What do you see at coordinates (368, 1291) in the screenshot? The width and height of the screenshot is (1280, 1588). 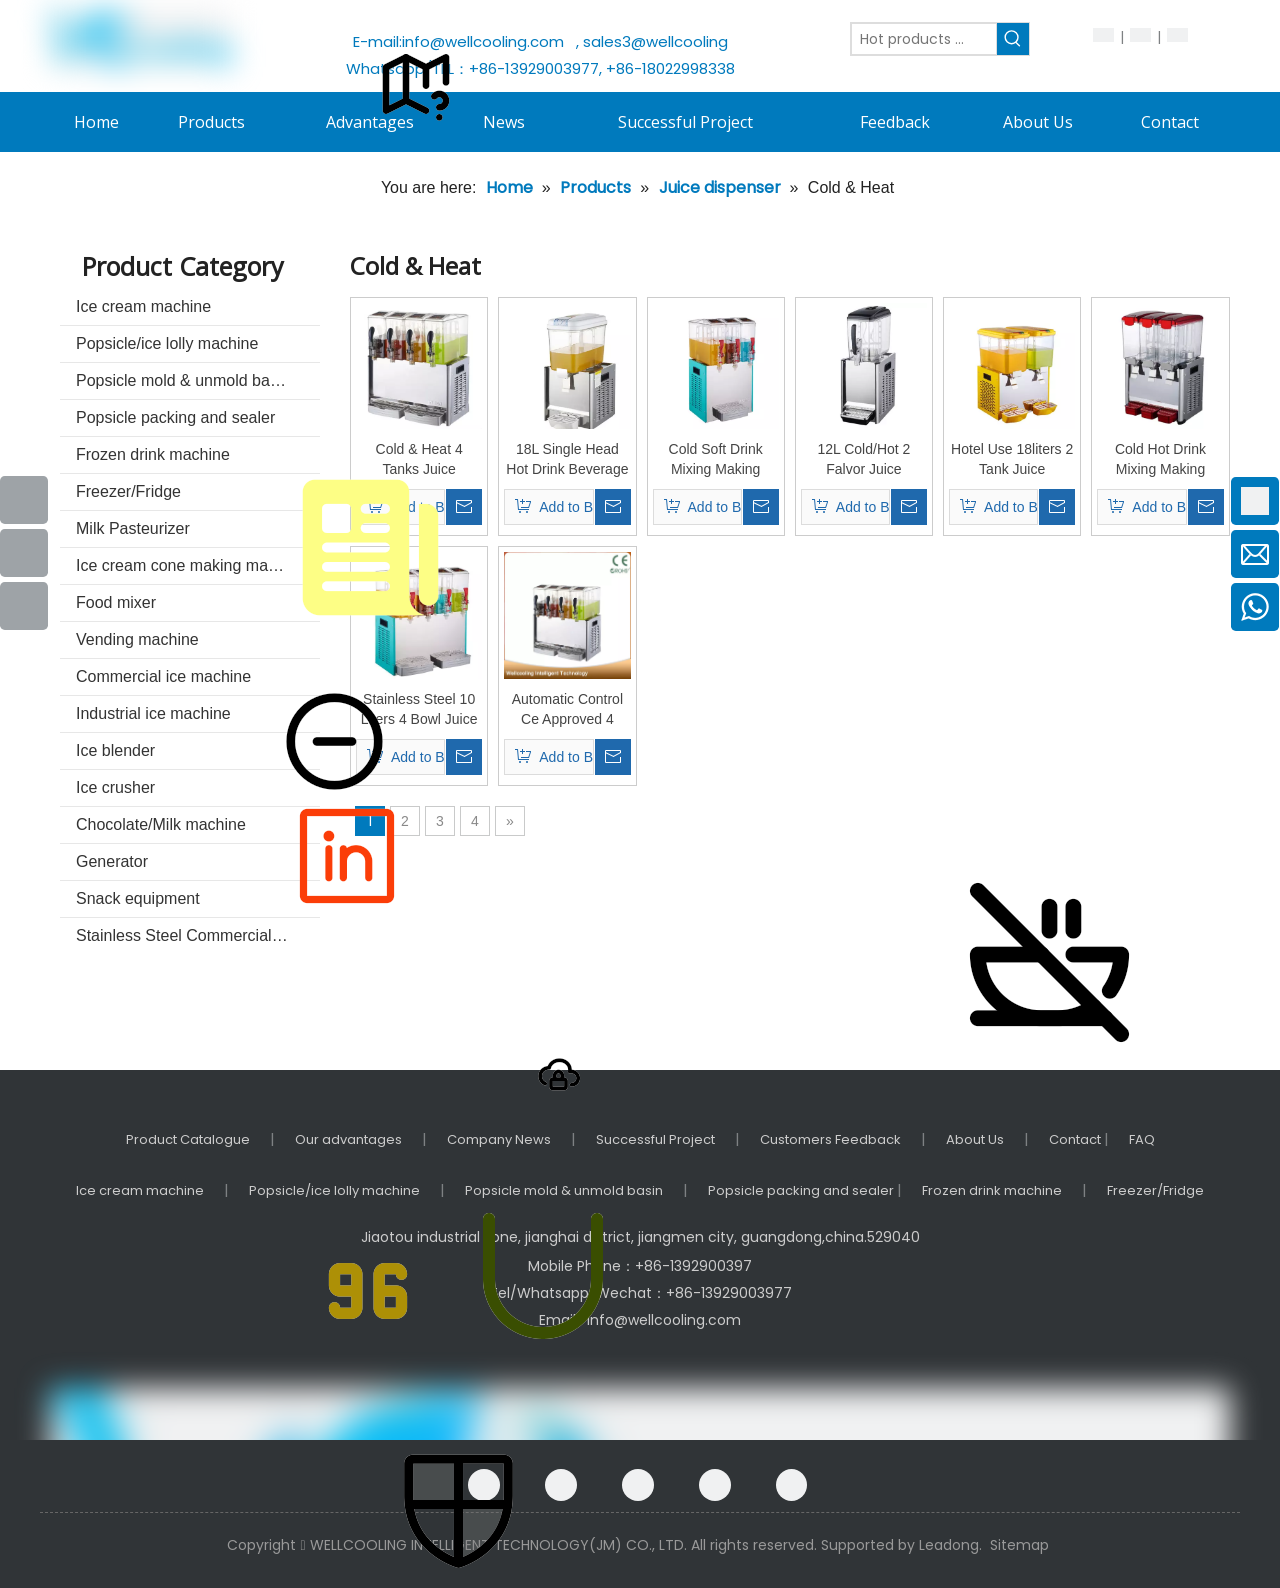 I see `displays the number 96 as a label or count indicator` at bounding box center [368, 1291].